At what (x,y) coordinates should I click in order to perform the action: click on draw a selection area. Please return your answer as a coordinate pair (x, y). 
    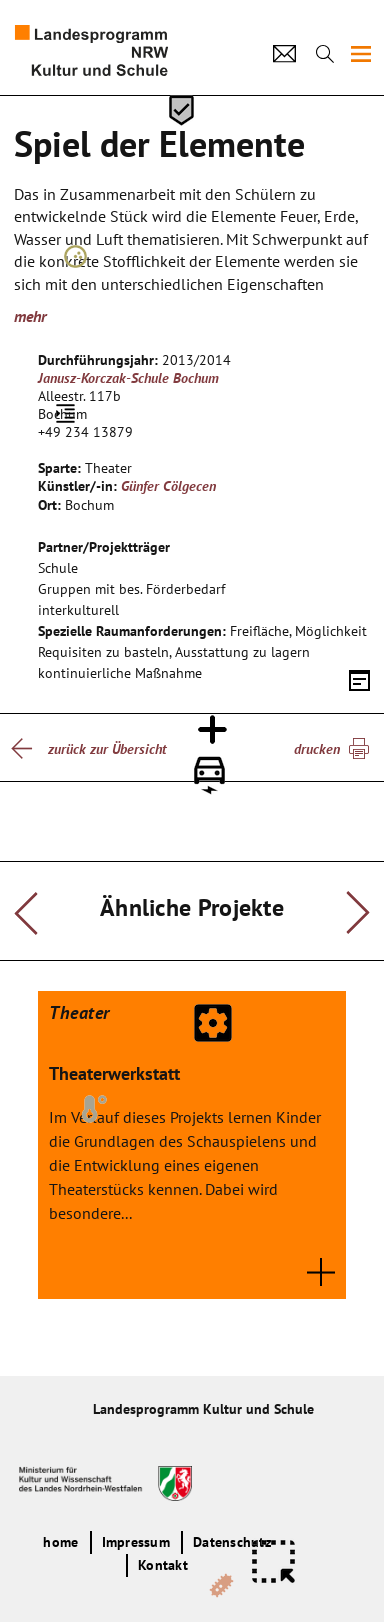
    Looking at the image, I should click on (273, 1561).